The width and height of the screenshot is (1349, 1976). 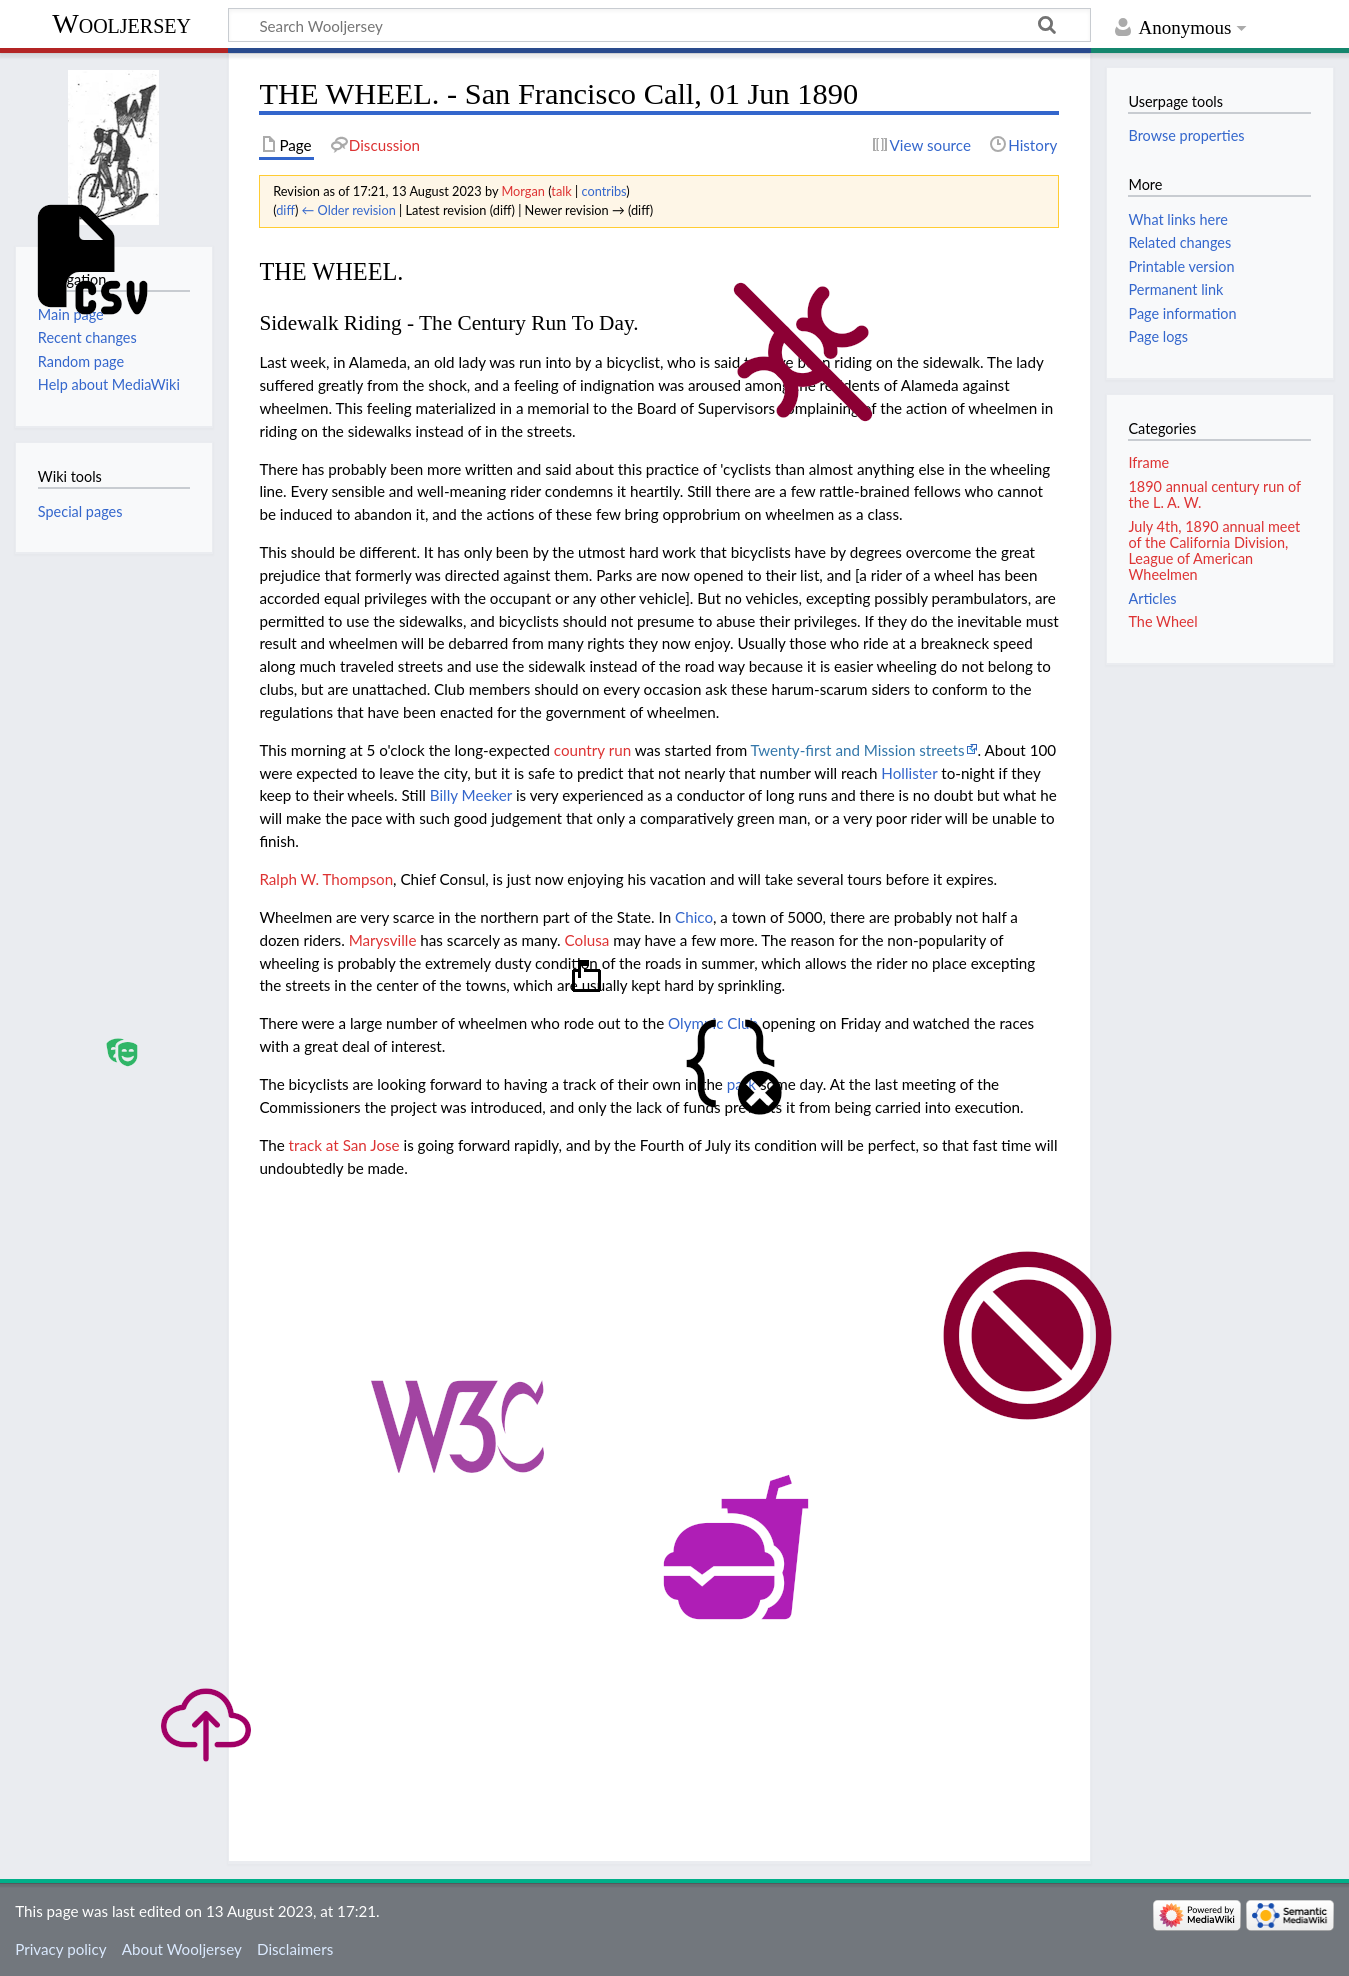 I want to click on disable genetic or DNA-related features, so click(x=803, y=352).